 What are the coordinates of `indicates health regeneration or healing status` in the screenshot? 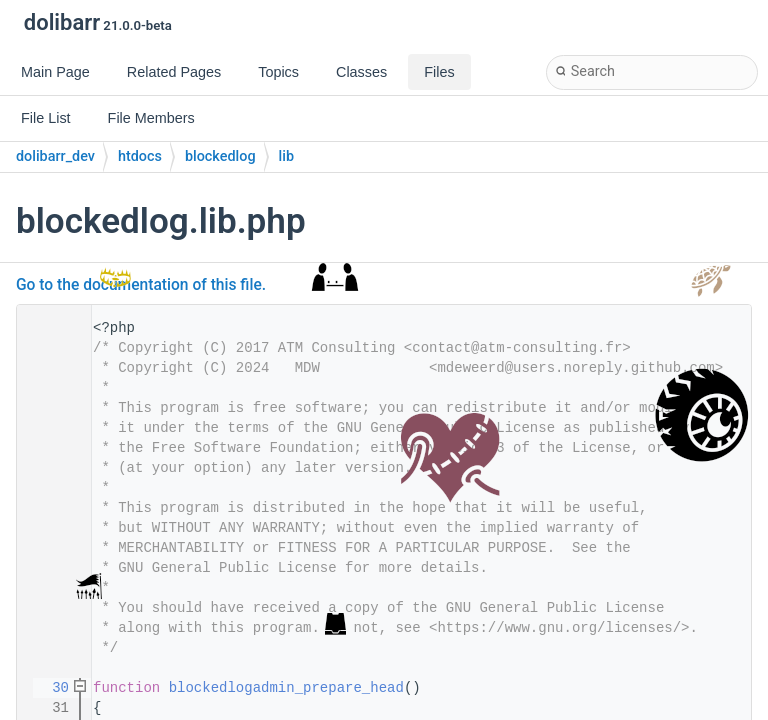 It's located at (450, 459).